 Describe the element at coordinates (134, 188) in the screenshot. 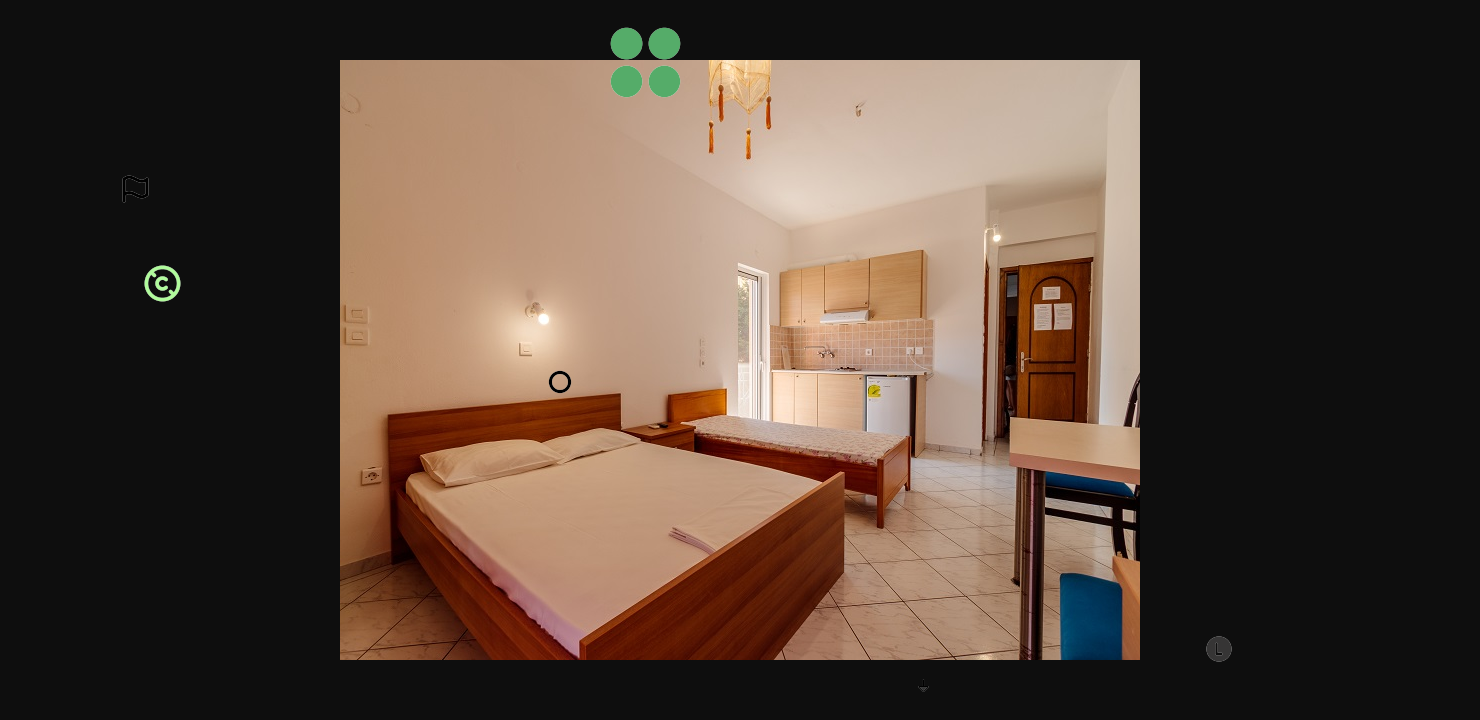

I see `flag or mark an item for follow-up` at that location.